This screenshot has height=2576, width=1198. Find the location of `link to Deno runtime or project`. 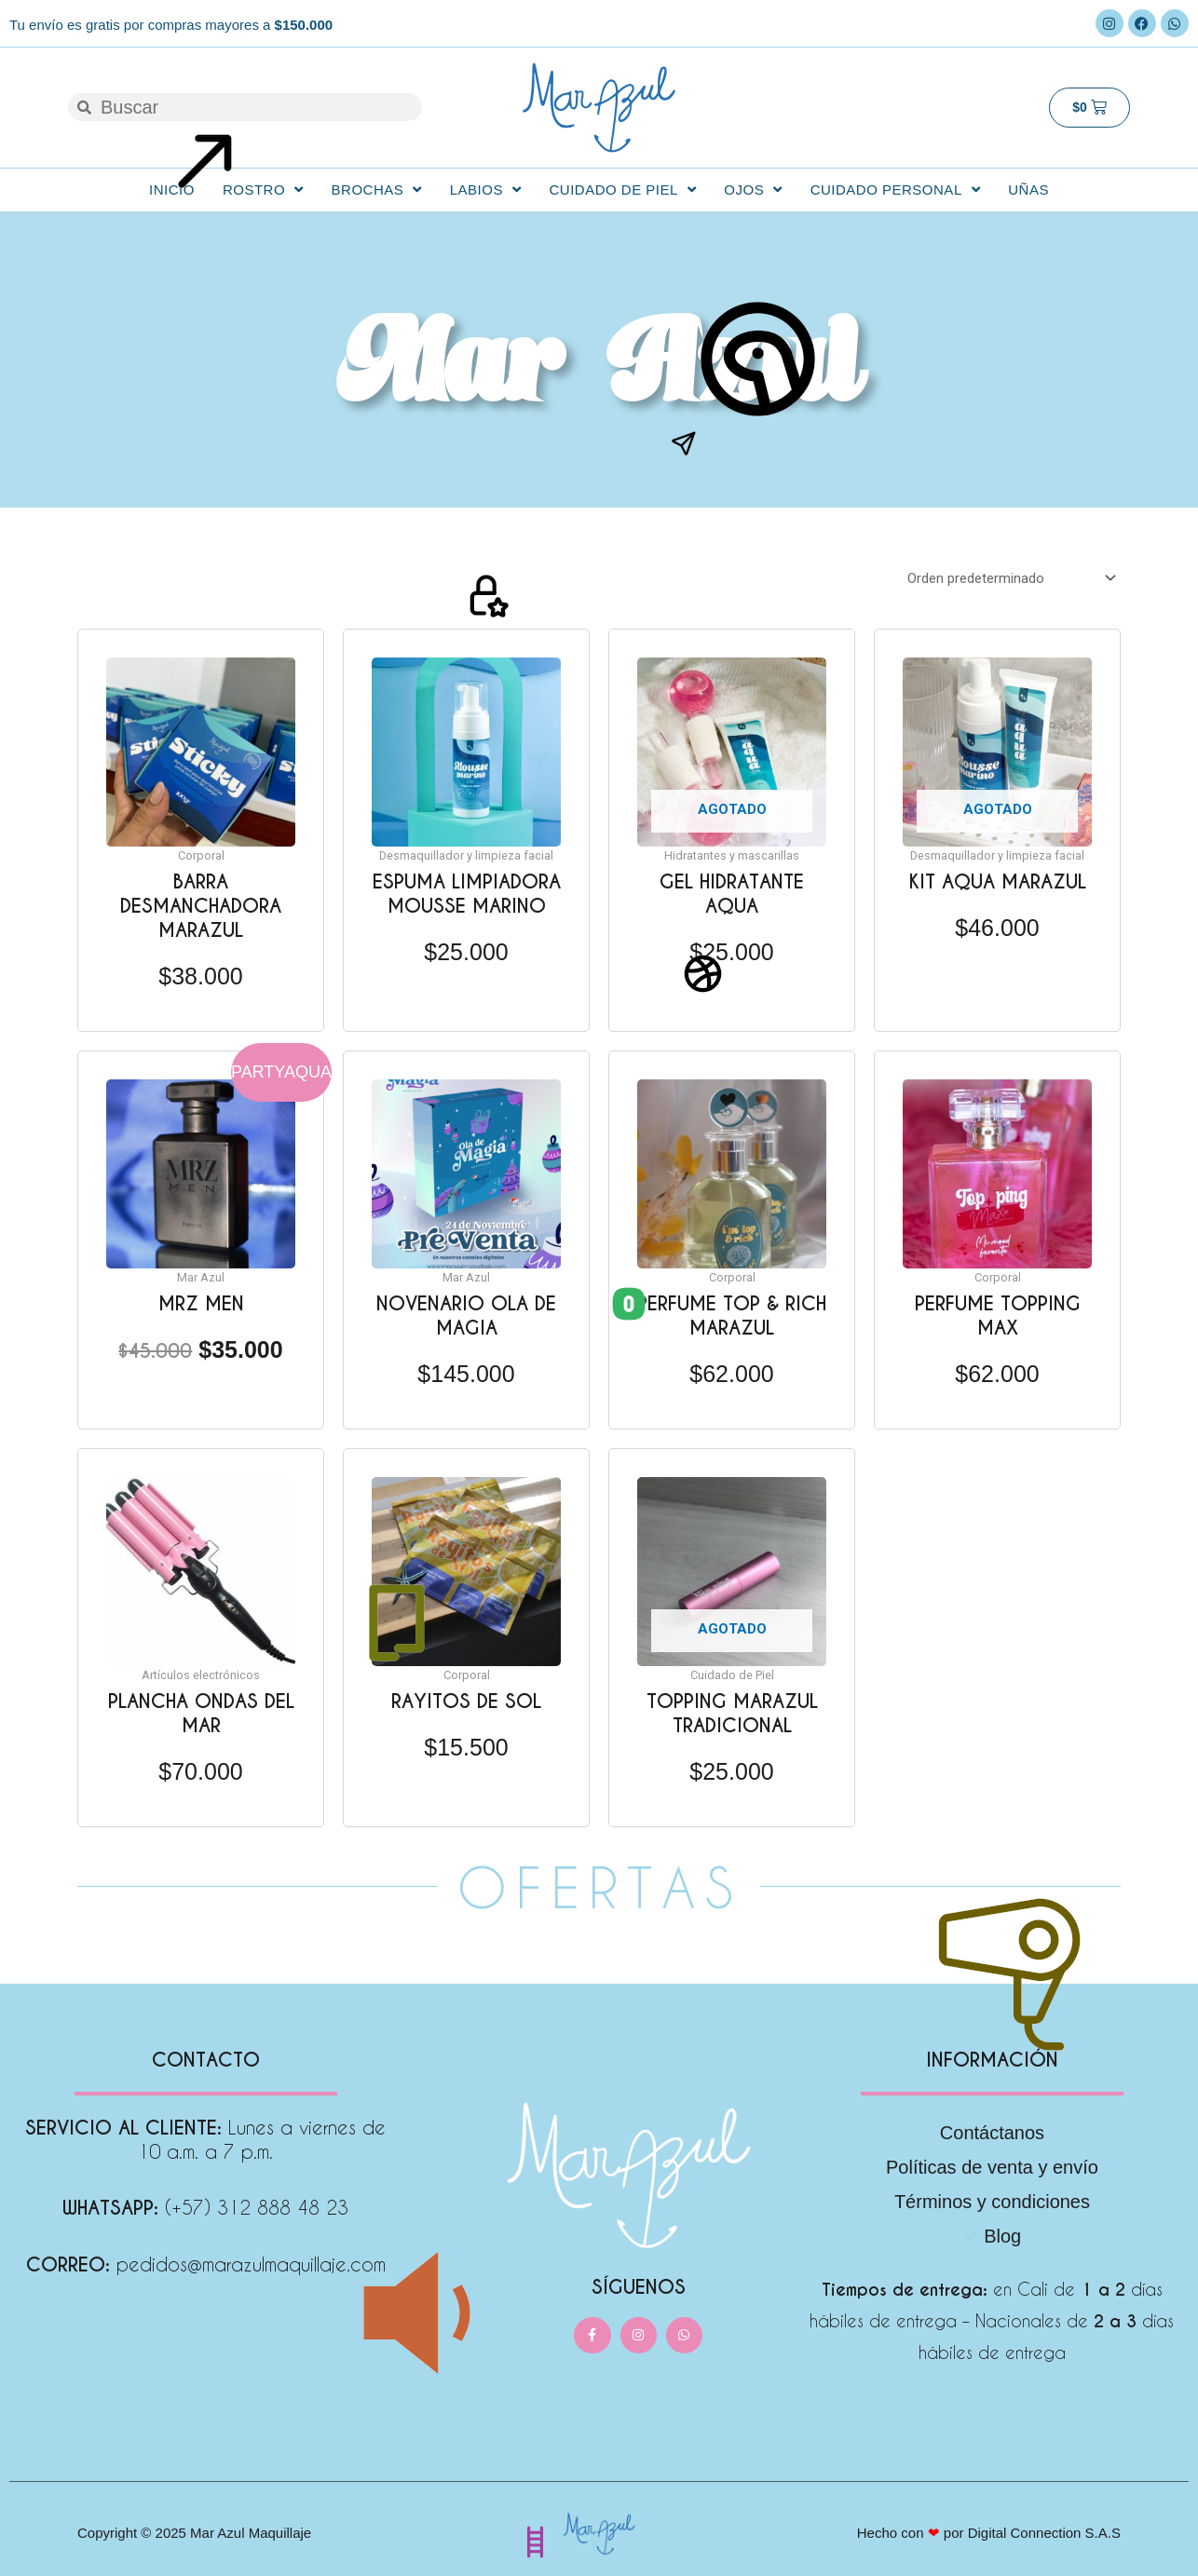

link to Deno runtime or project is located at coordinates (757, 359).